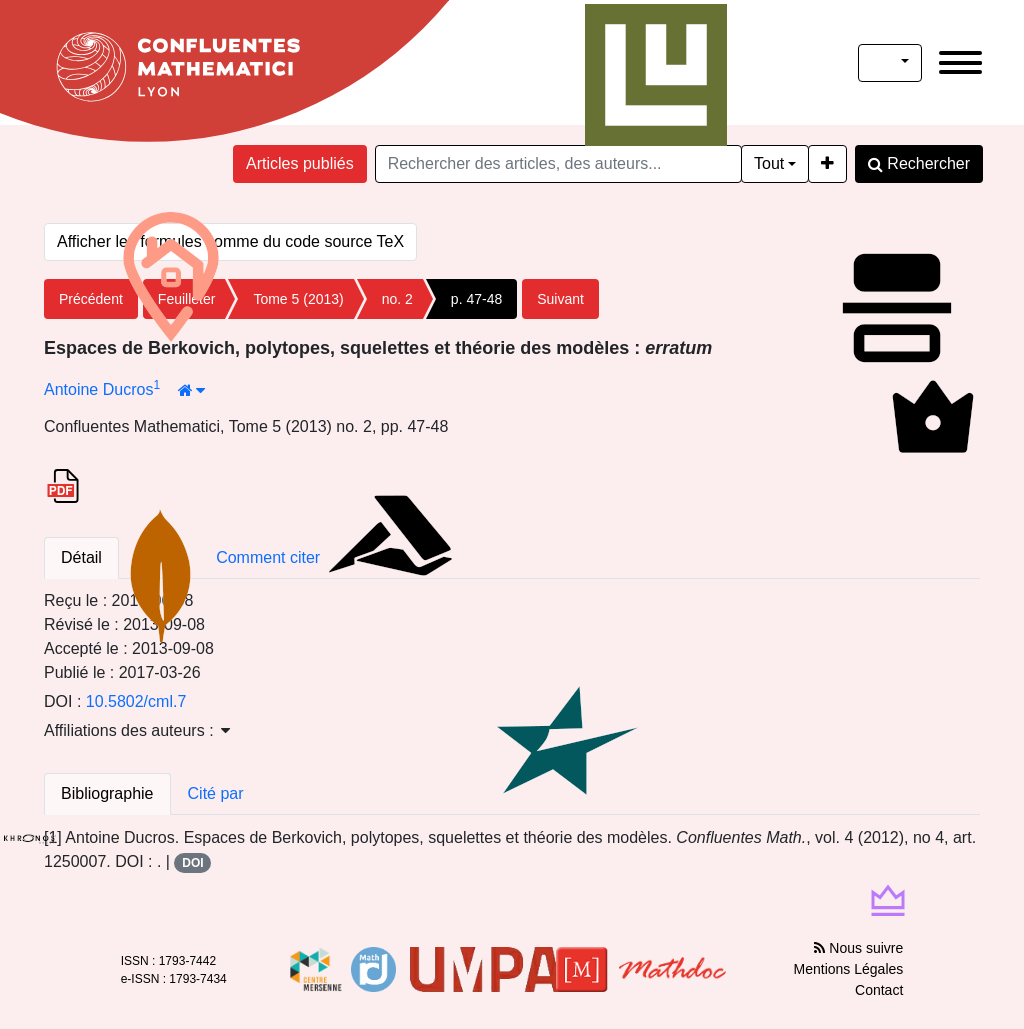 This screenshot has width=1024, height=1029. What do you see at coordinates (160, 575) in the screenshot?
I see `MongoDB database service logo` at bounding box center [160, 575].